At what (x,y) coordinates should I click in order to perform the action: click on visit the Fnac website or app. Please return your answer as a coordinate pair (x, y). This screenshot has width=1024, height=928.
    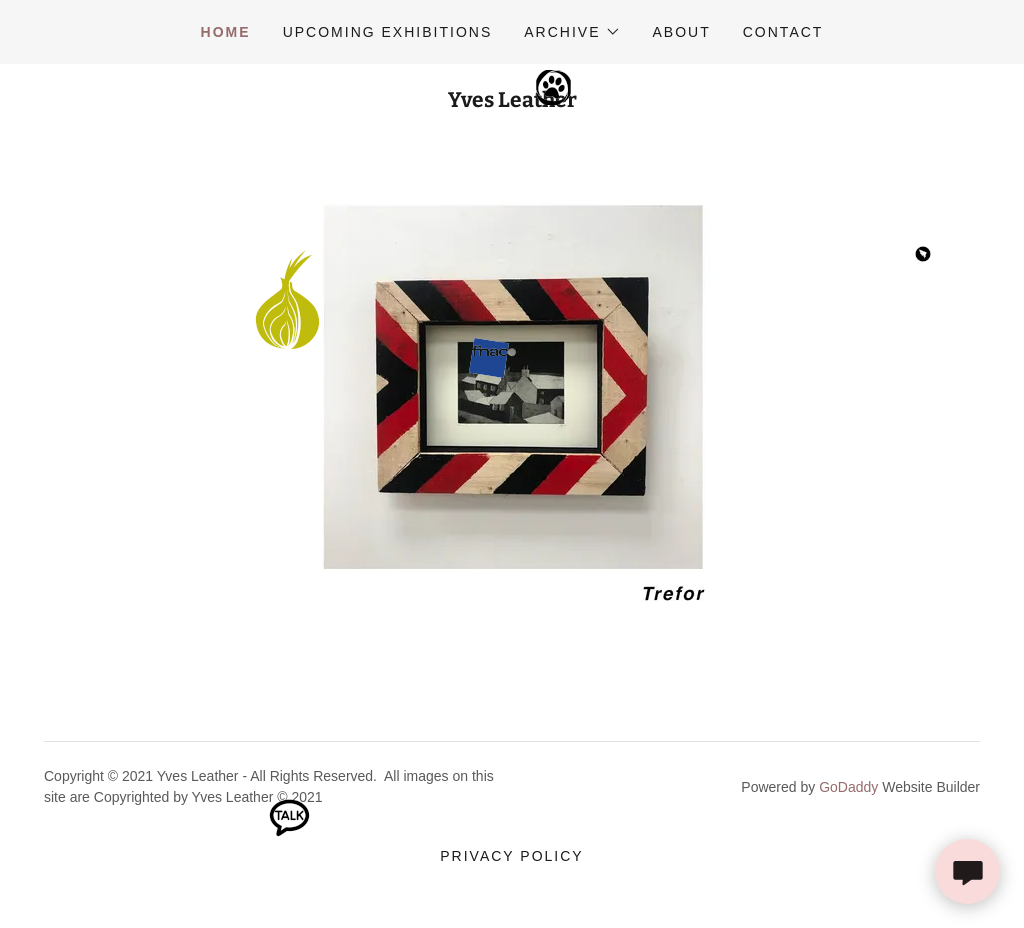
    Looking at the image, I should click on (489, 358).